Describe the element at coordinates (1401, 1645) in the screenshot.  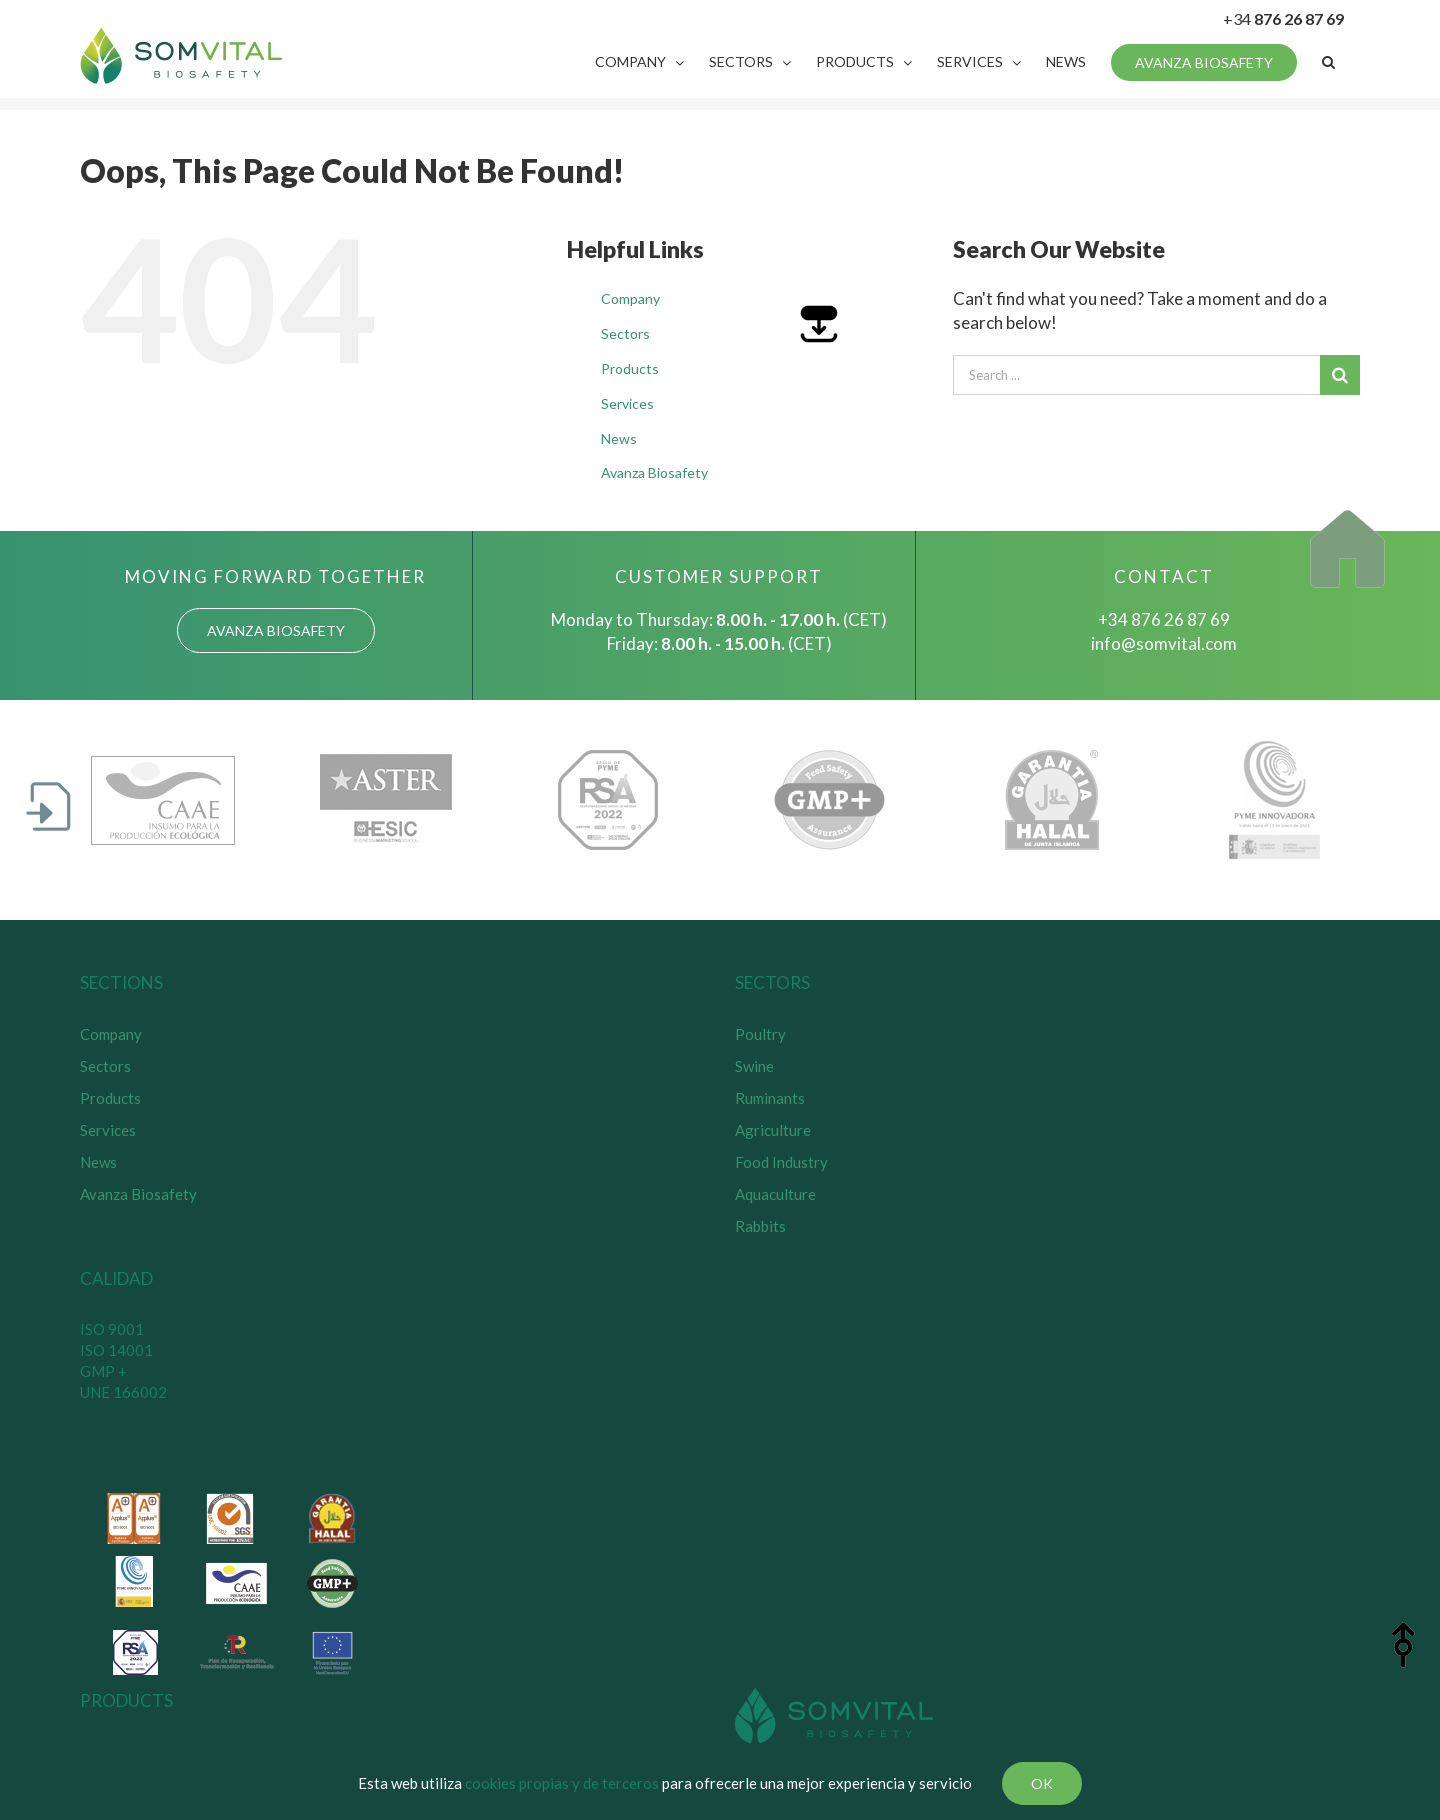
I see `continue straight through the roundabout` at that location.